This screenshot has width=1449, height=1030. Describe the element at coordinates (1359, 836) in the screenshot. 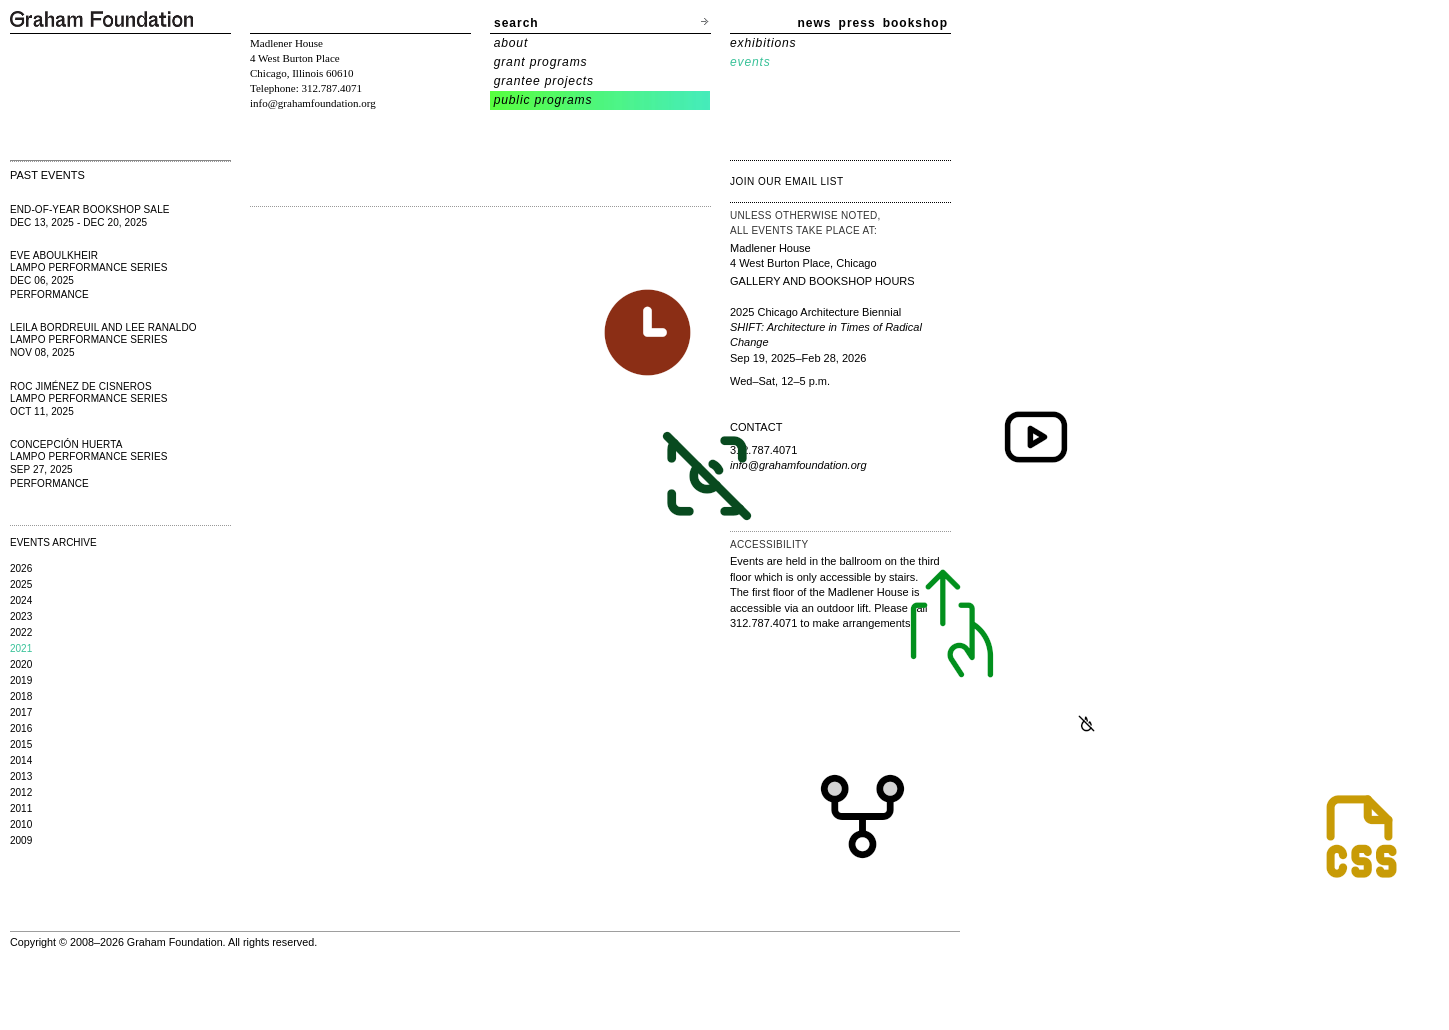

I see `indicates a CSS stylesheet file` at that location.